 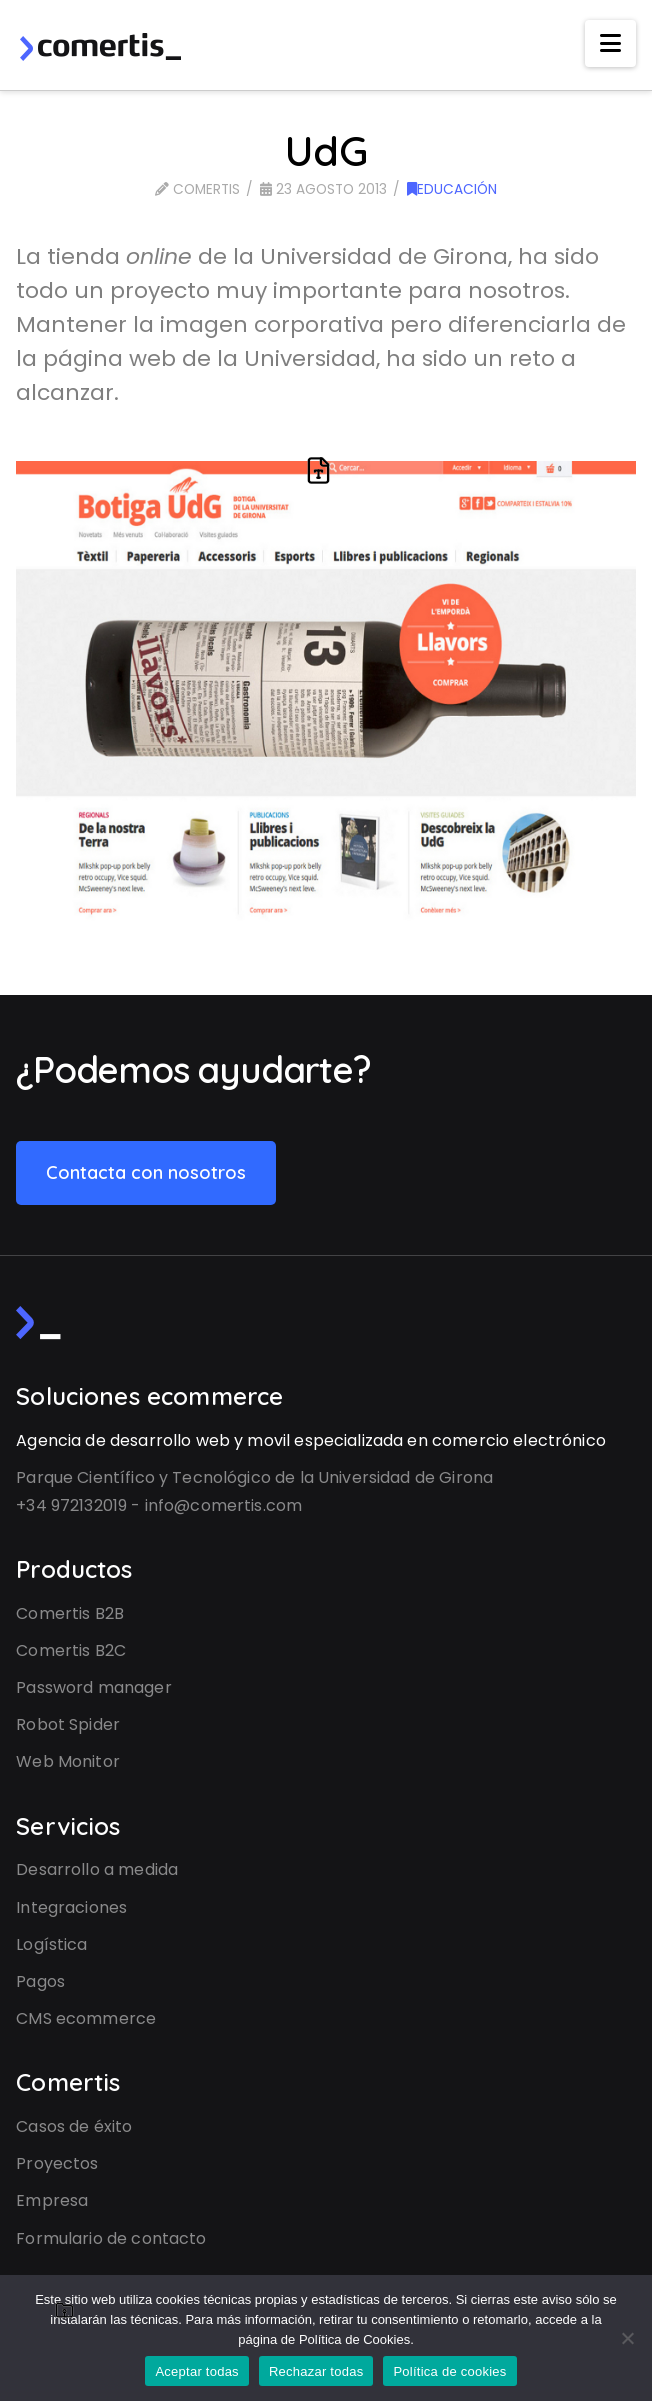 What do you see at coordinates (64, 2310) in the screenshot?
I see `navigate to root directory` at bounding box center [64, 2310].